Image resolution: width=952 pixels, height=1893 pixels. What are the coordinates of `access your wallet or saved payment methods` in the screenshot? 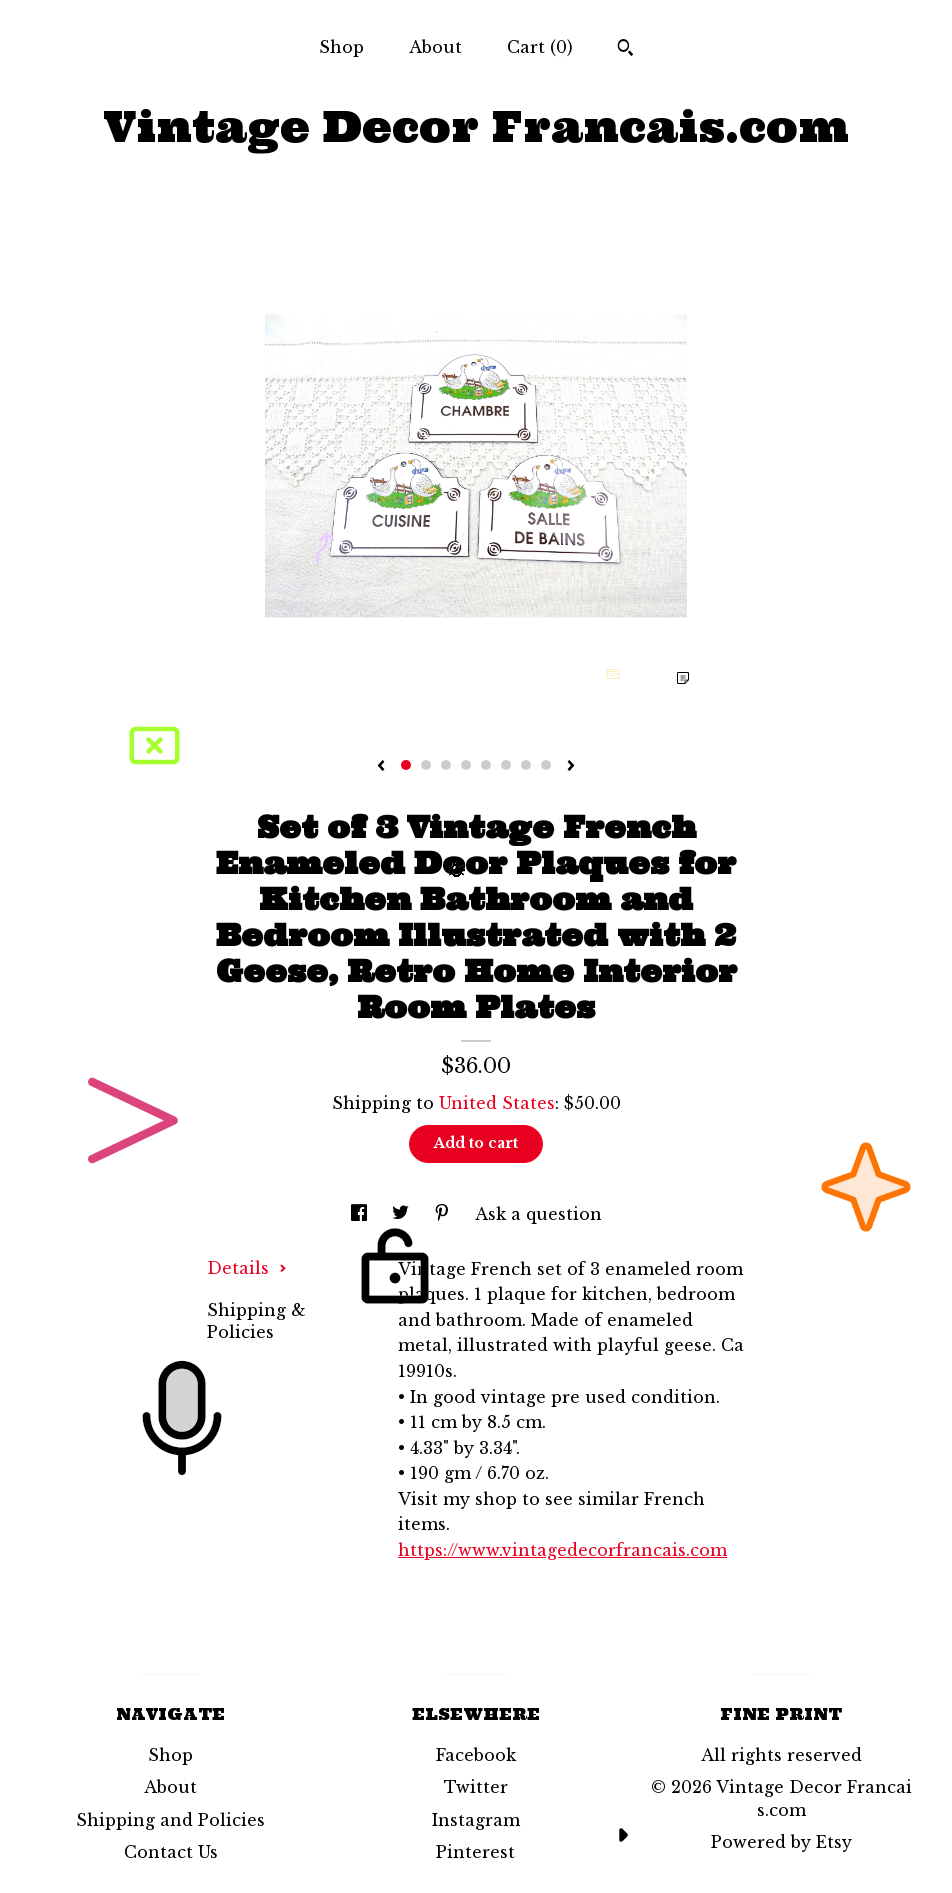 It's located at (613, 674).